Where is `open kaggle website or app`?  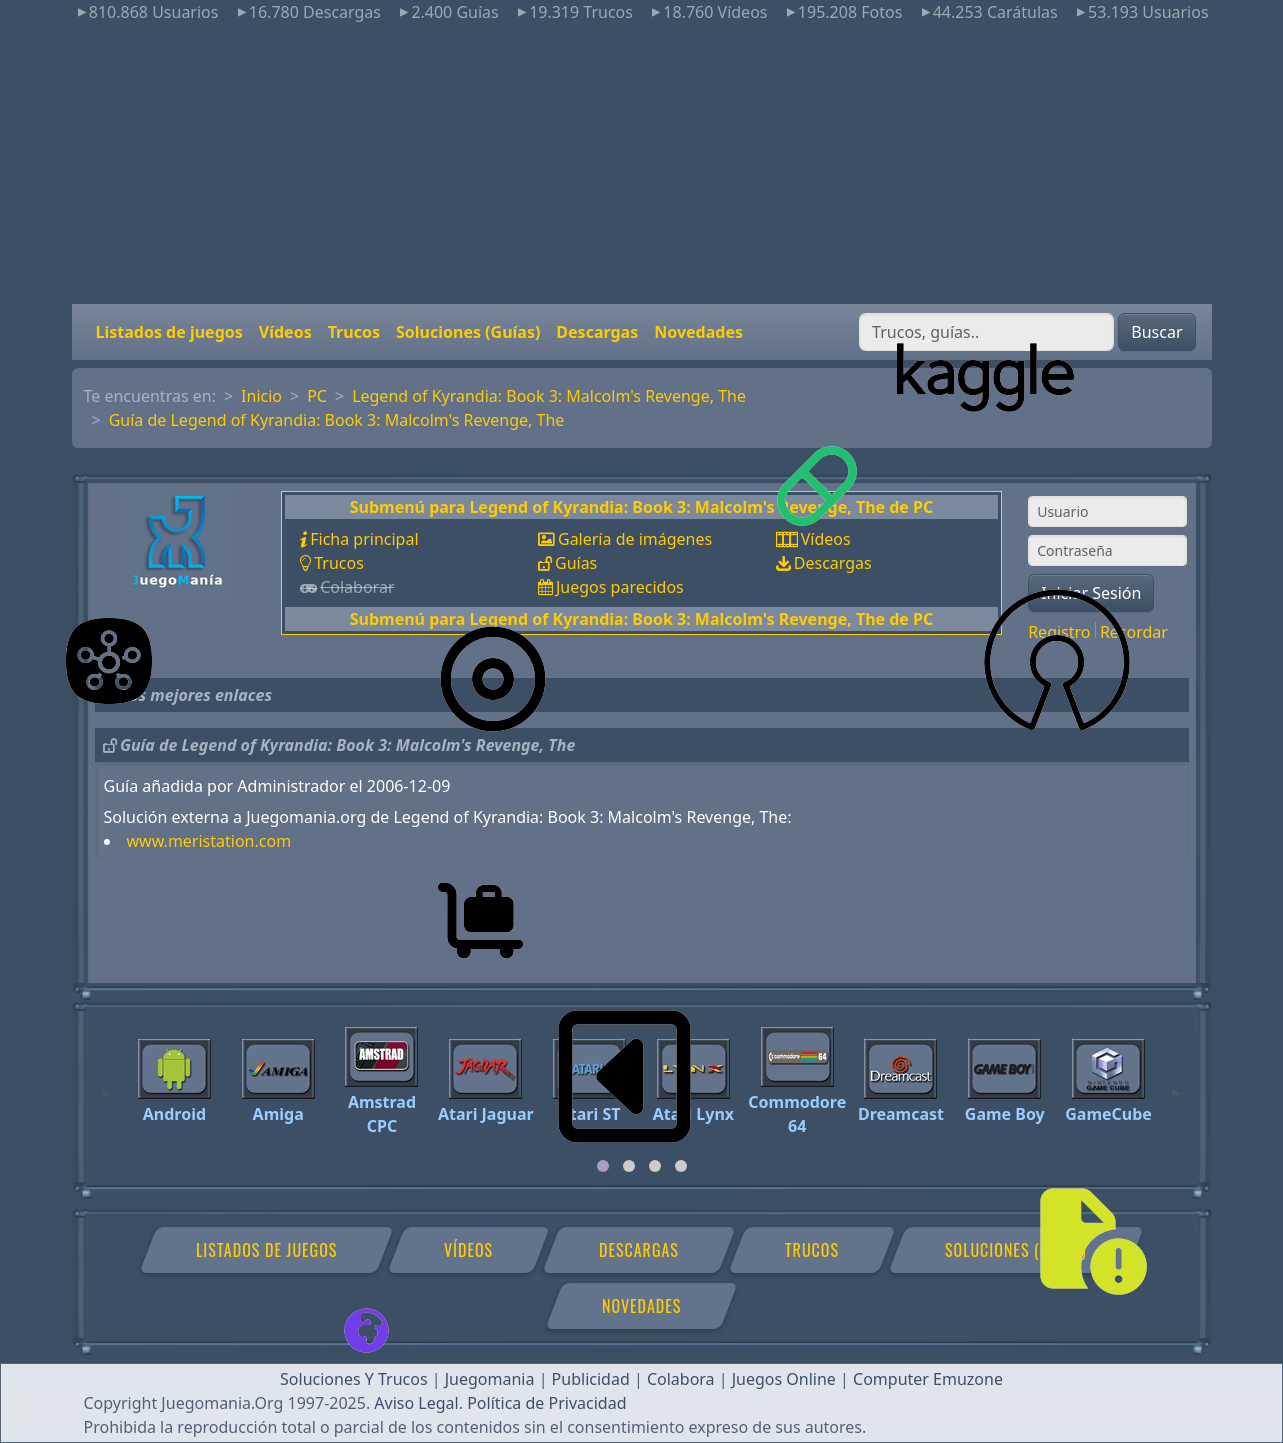 open kaggle website or app is located at coordinates (985, 377).